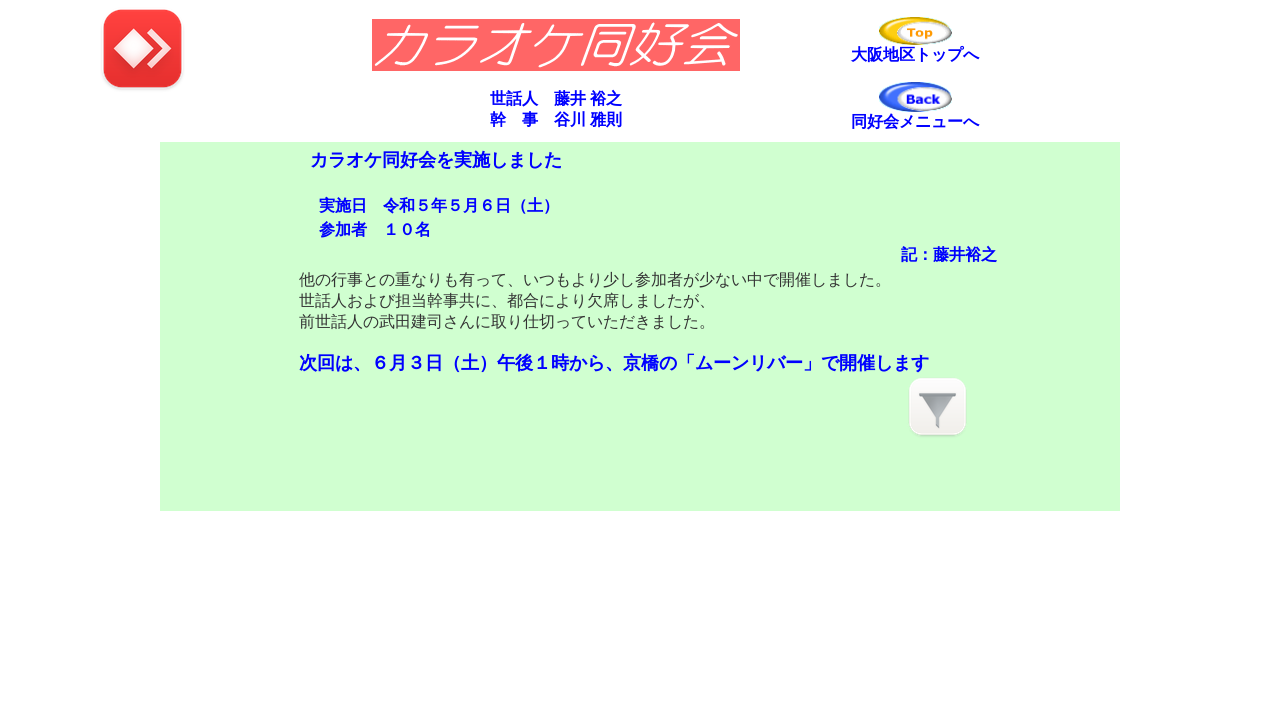  Describe the element at coordinates (142, 48) in the screenshot. I see `open anydesk remote desktop application` at that location.